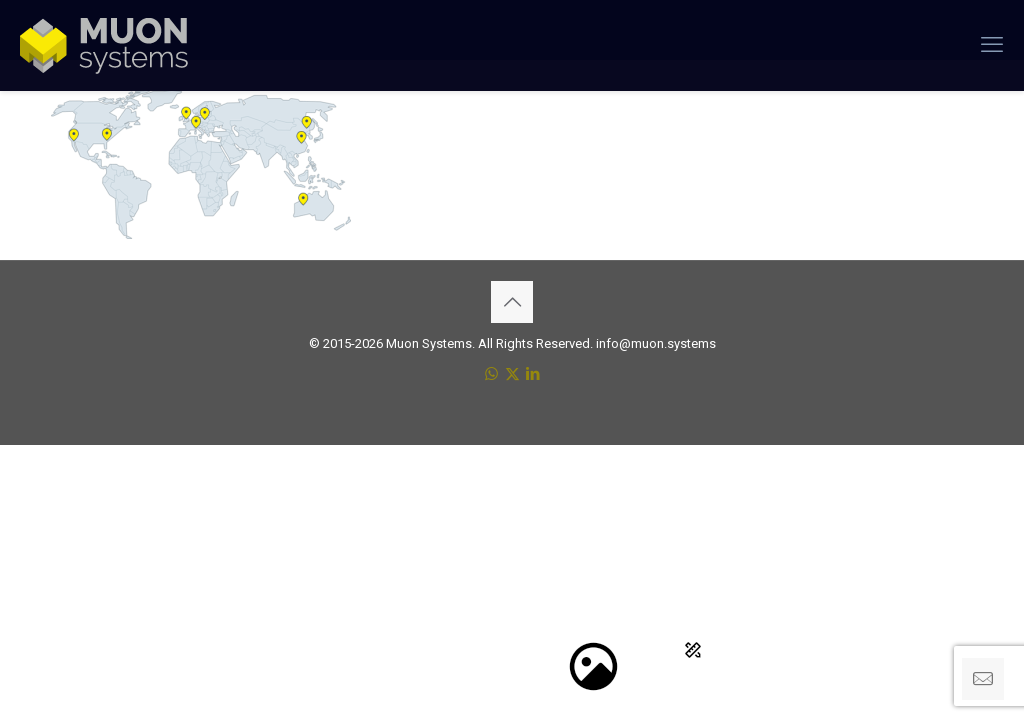 The image size is (1024, 720). What do you see at coordinates (593, 666) in the screenshot?
I see `view image or photo gallery` at bounding box center [593, 666].